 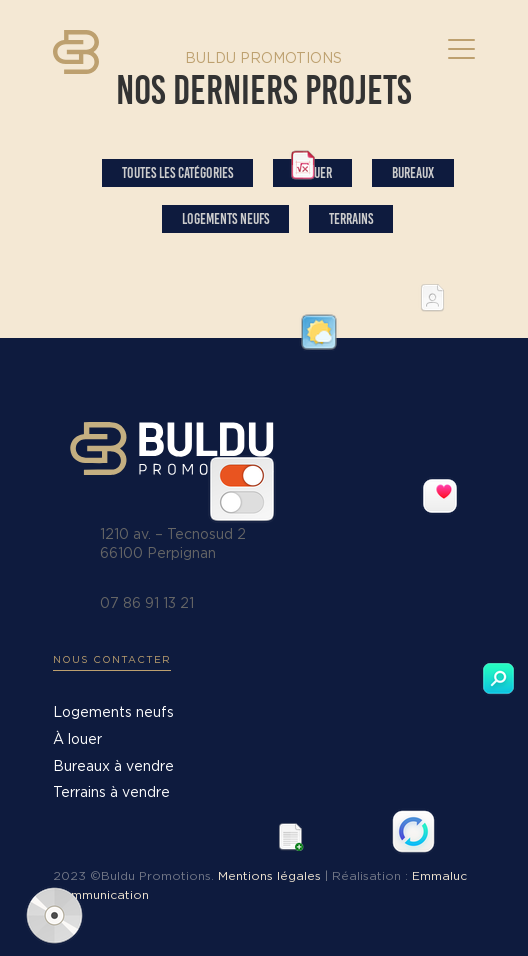 I want to click on indicates a CD, DVD, or optical disc drive, so click(x=54, y=915).